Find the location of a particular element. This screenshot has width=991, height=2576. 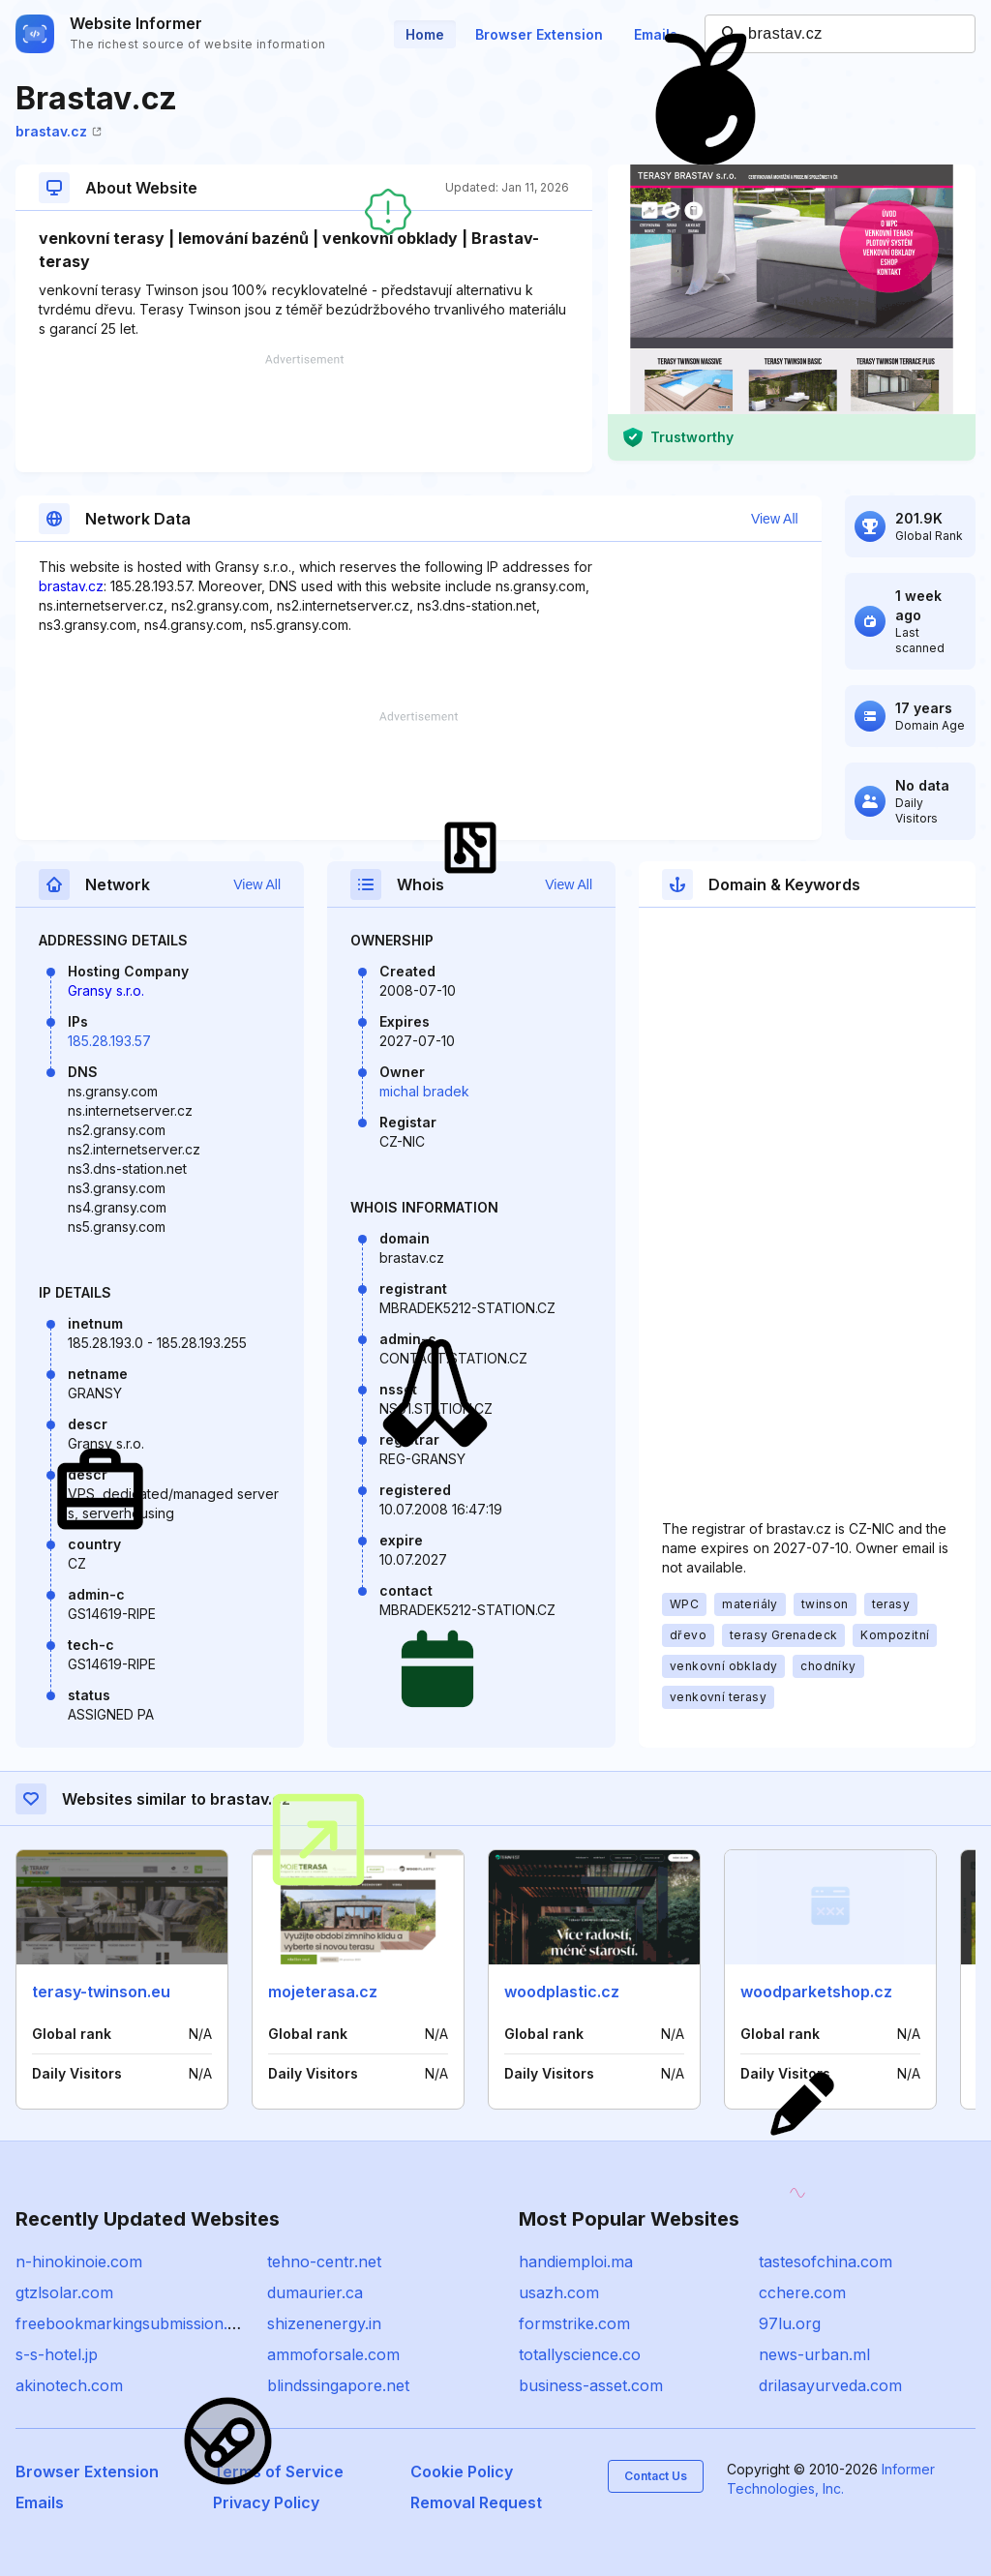

open Steam application is located at coordinates (227, 2441).